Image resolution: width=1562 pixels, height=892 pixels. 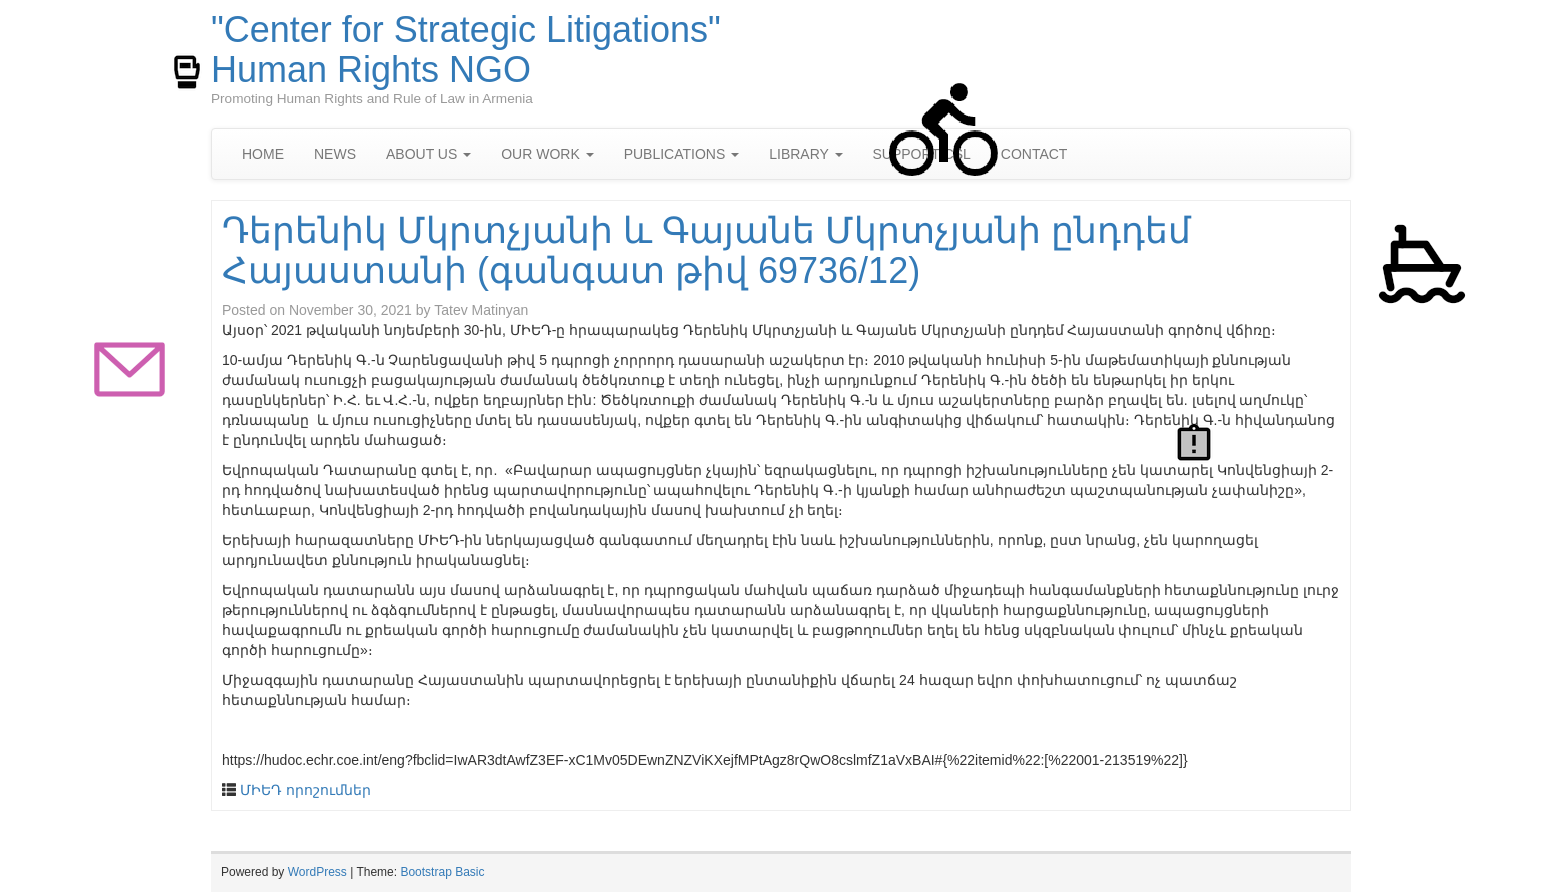 What do you see at coordinates (187, 72) in the screenshot?
I see `access mixed martial arts or boxing content` at bounding box center [187, 72].